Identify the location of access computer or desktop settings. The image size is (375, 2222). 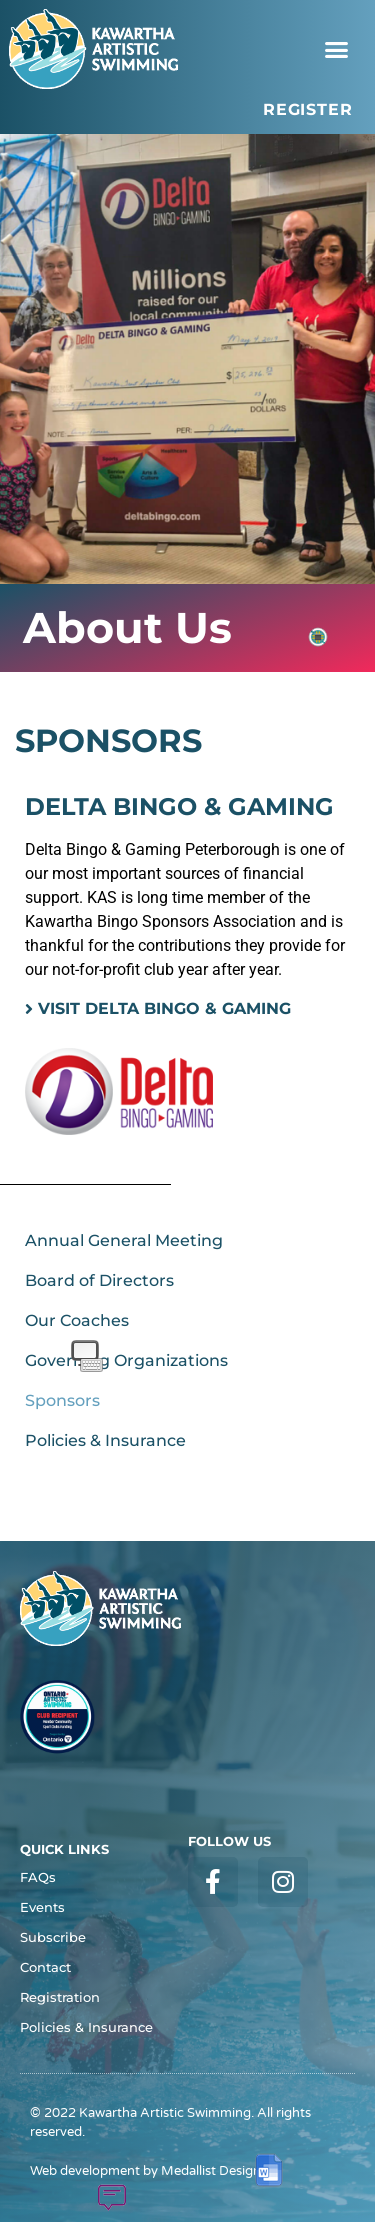
(87, 1356).